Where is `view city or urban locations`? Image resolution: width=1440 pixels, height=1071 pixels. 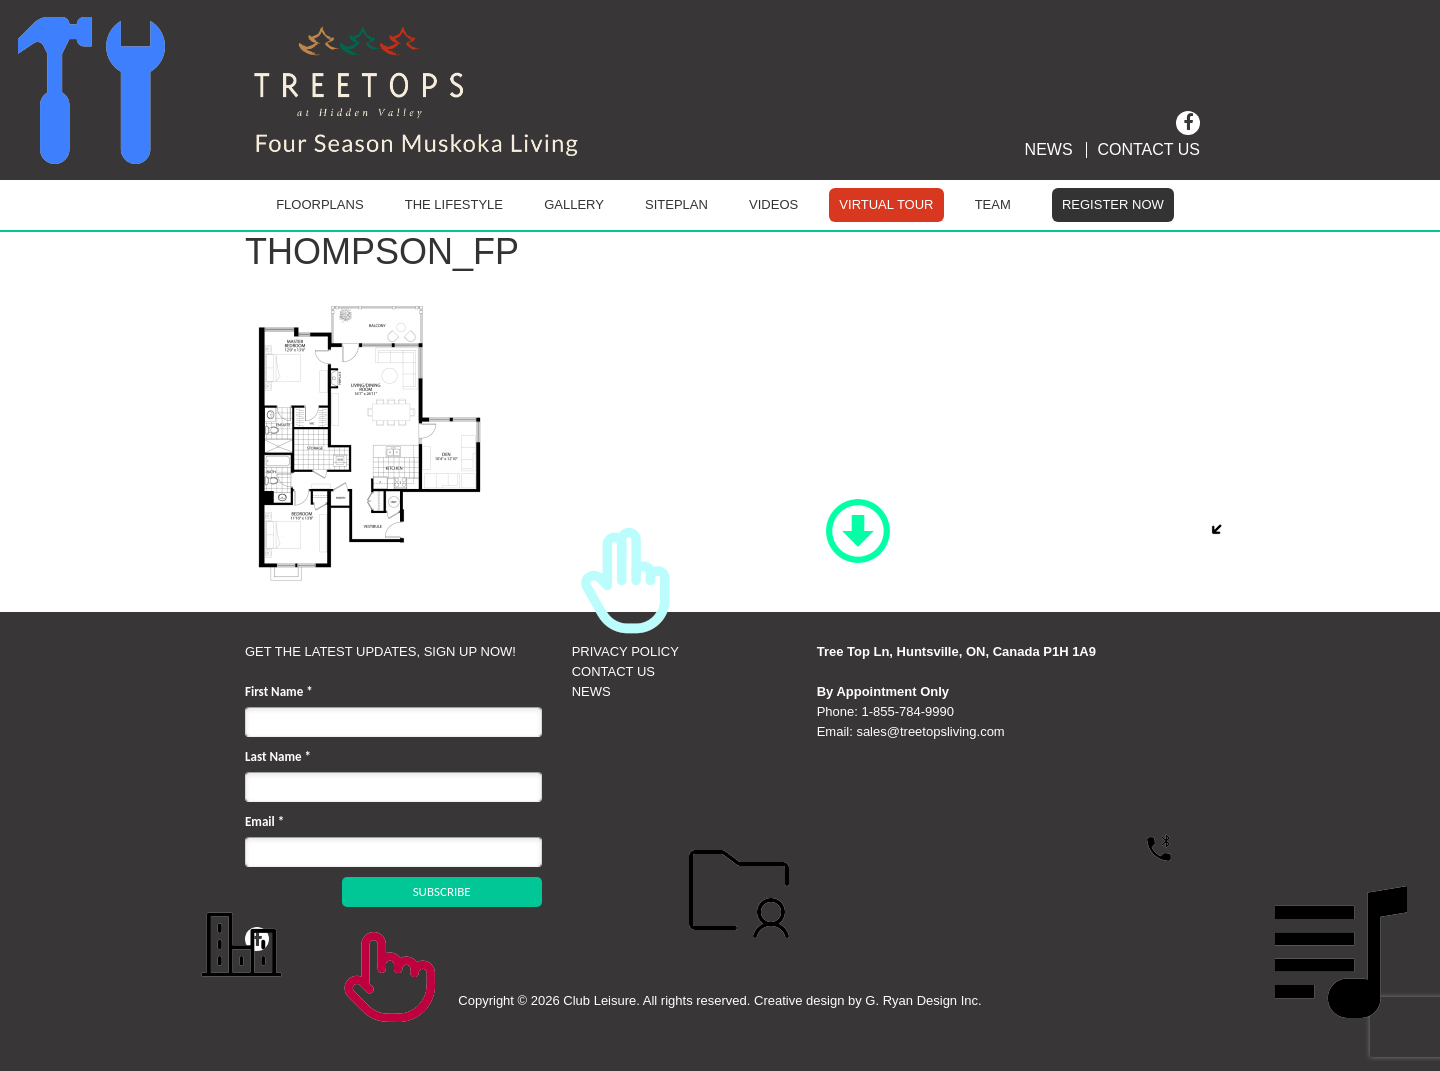 view city or urban locations is located at coordinates (241, 944).